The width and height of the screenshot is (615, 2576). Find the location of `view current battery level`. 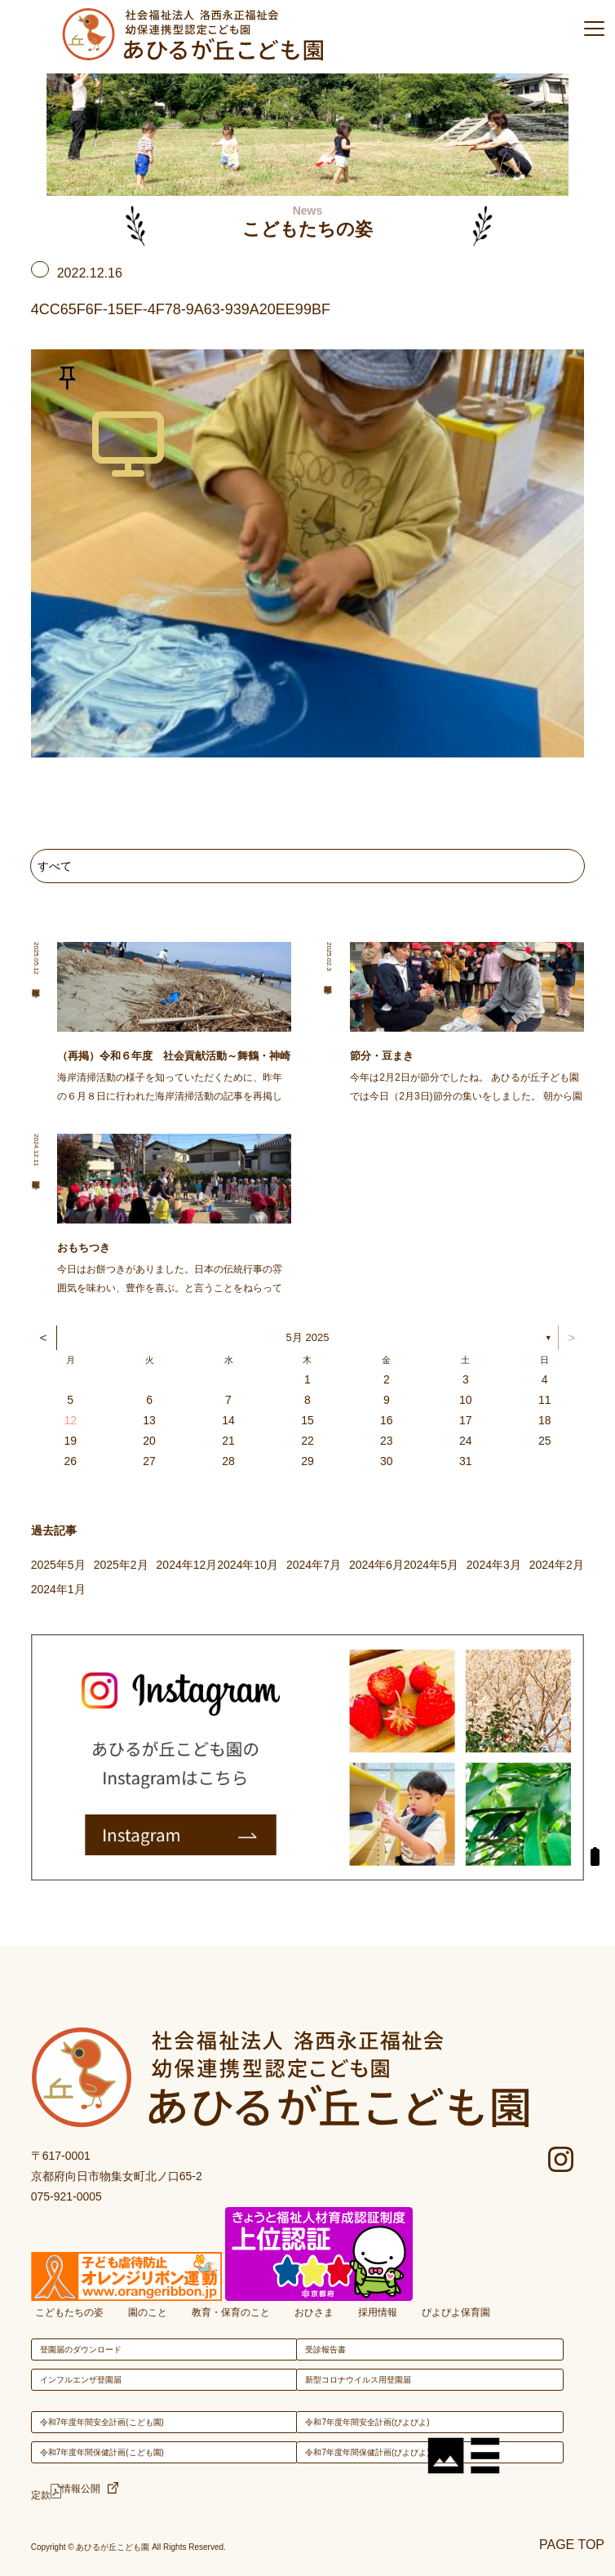

view current battery level is located at coordinates (595, 1856).